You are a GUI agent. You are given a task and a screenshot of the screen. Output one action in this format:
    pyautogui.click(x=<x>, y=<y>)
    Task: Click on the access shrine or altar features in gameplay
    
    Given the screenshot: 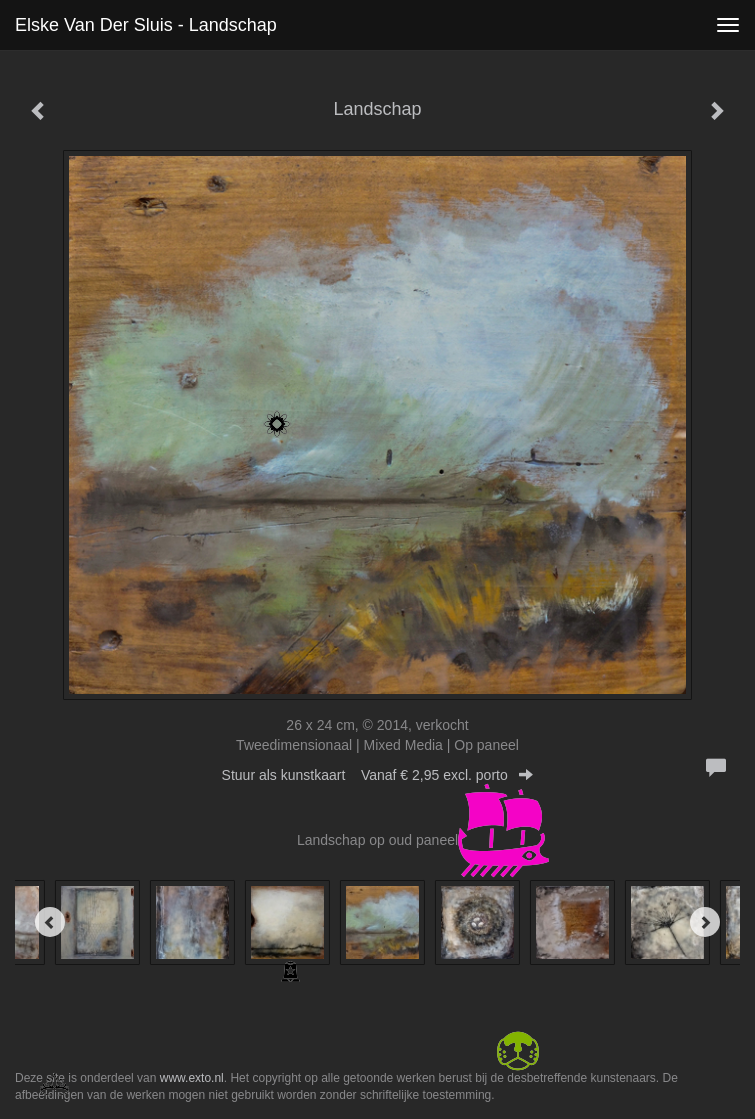 What is the action you would take?
    pyautogui.click(x=290, y=971)
    